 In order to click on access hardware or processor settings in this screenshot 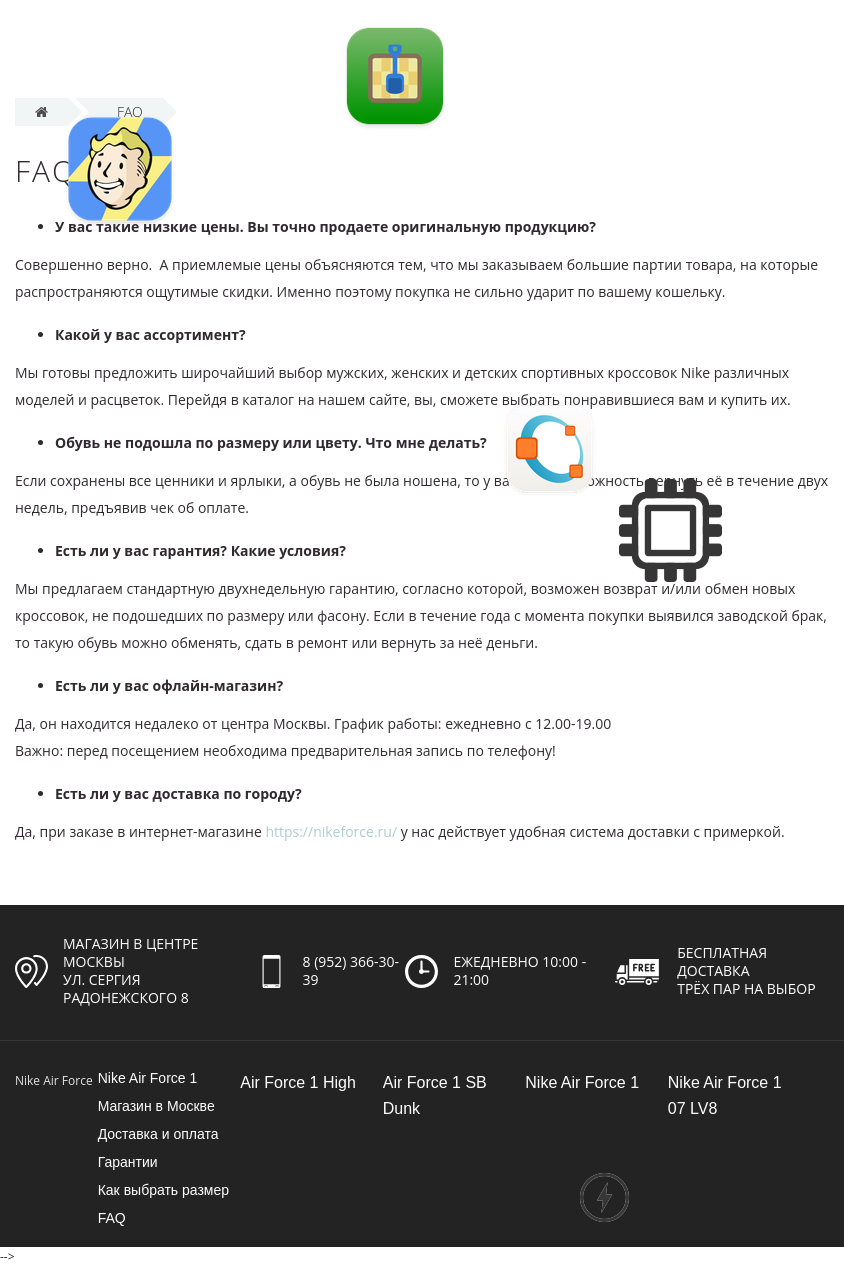, I will do `click(670, 530)`.